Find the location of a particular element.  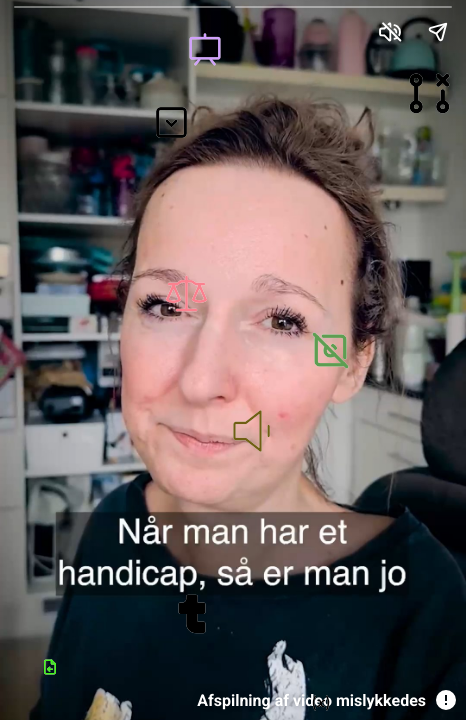

view license or legal information is located at coordinates (186, 293).